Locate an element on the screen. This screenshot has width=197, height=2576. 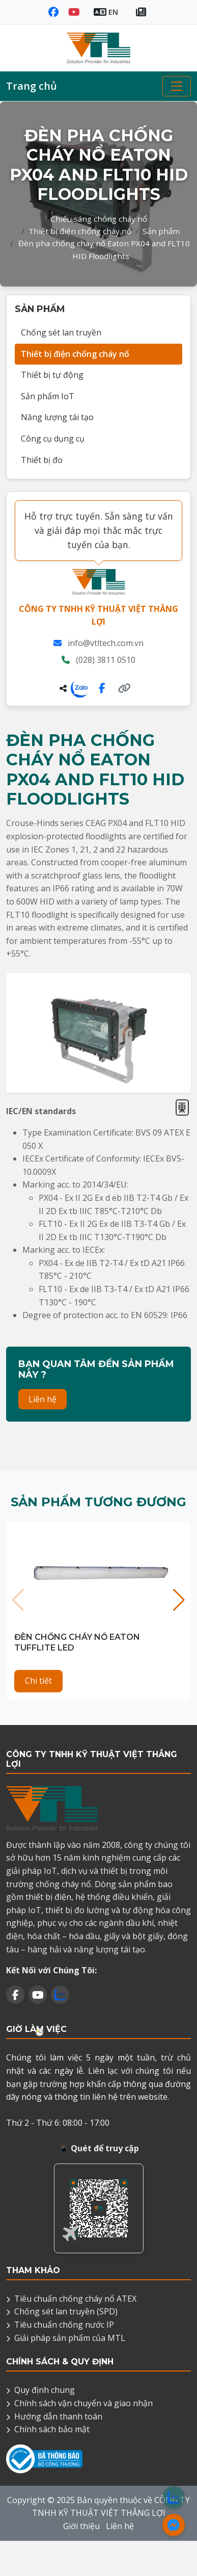
launch gnome mahjongg tile matching game is located at coordinates (183, 1107).